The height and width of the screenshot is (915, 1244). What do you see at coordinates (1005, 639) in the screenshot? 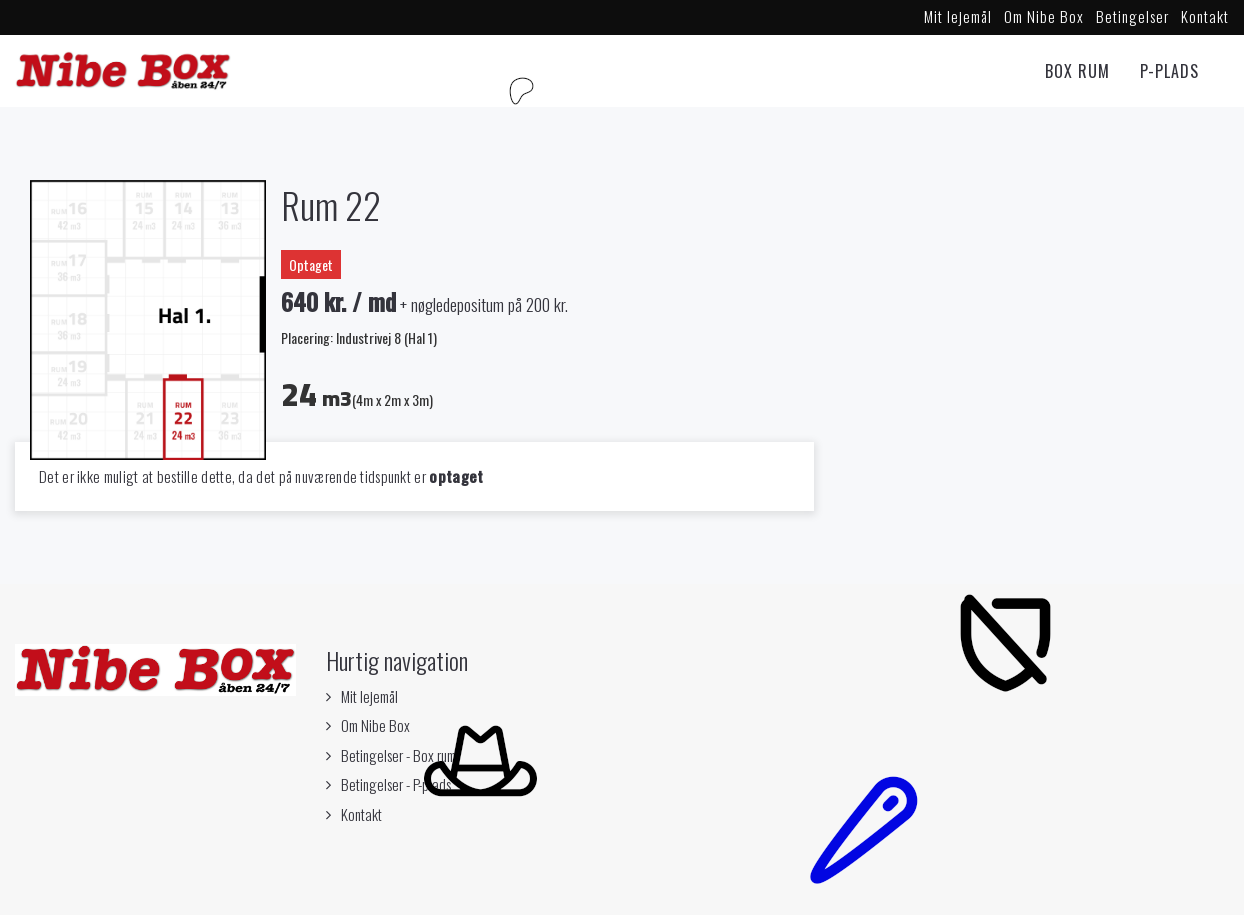
I see `security or protection is disabled` at bounding box center [1005, 639].